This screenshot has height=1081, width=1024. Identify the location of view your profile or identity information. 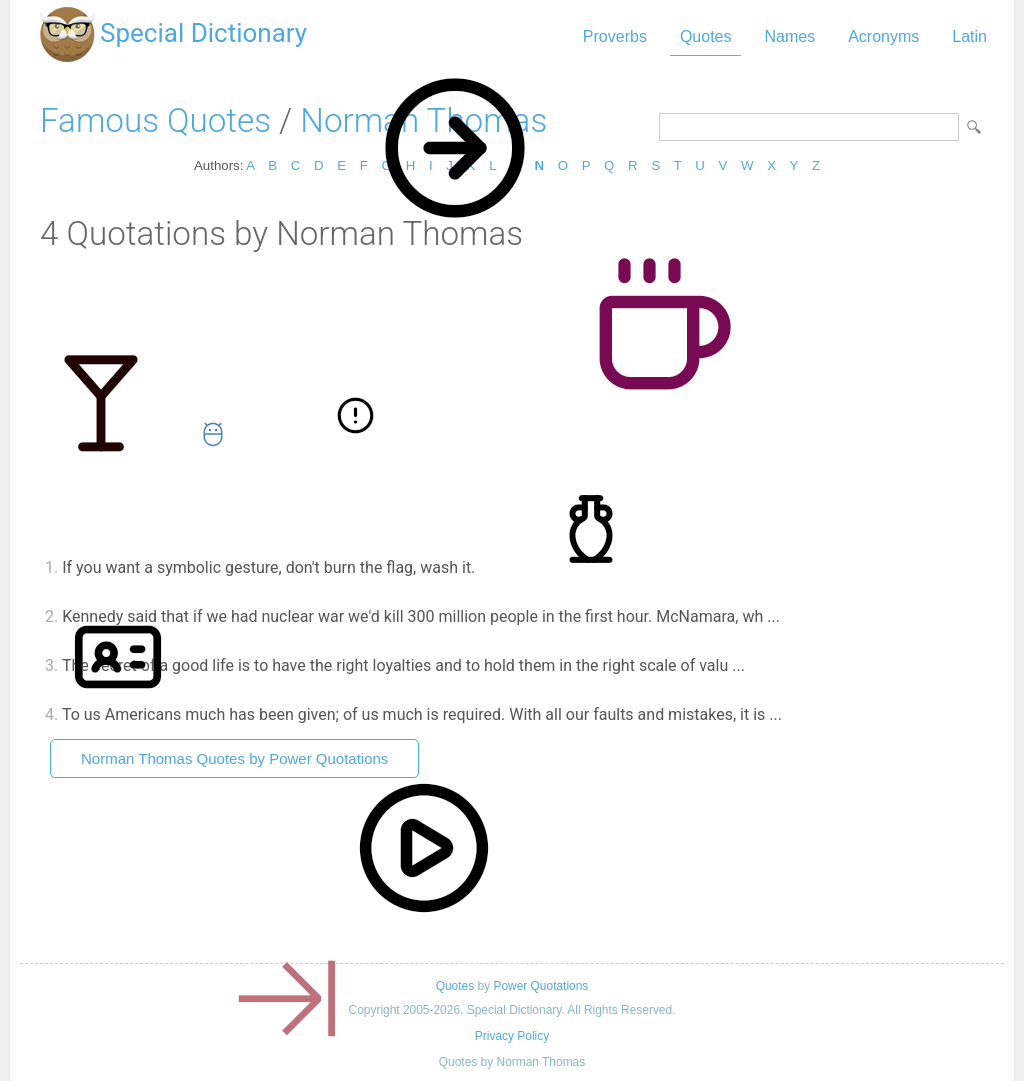
(118, 657).